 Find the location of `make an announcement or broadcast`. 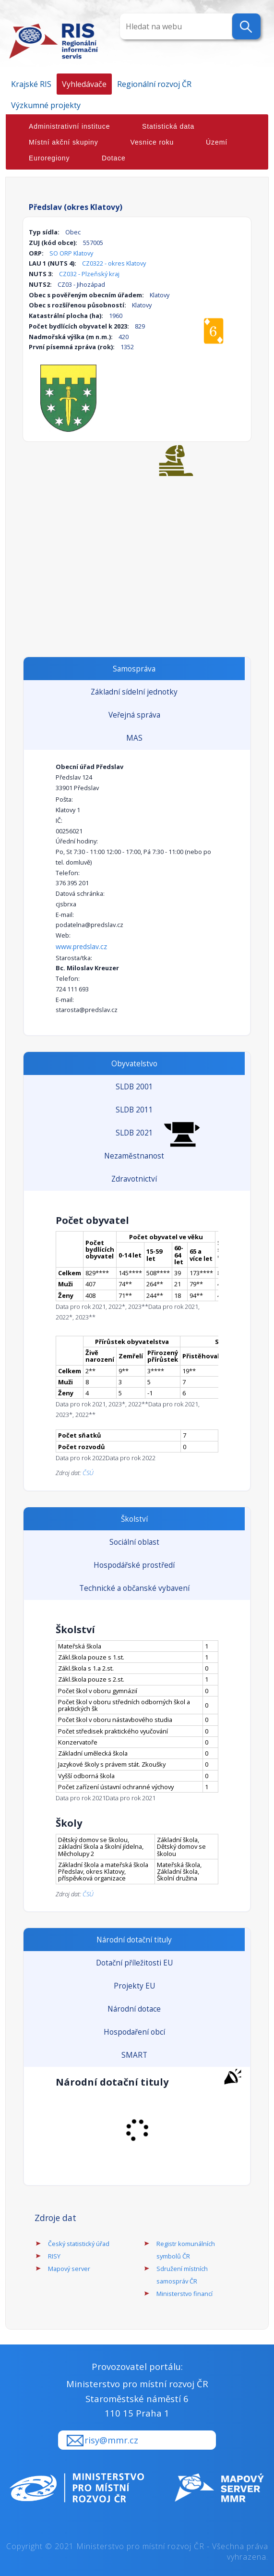

make an announcement or broadcast is located at coordinates (233, 2077).